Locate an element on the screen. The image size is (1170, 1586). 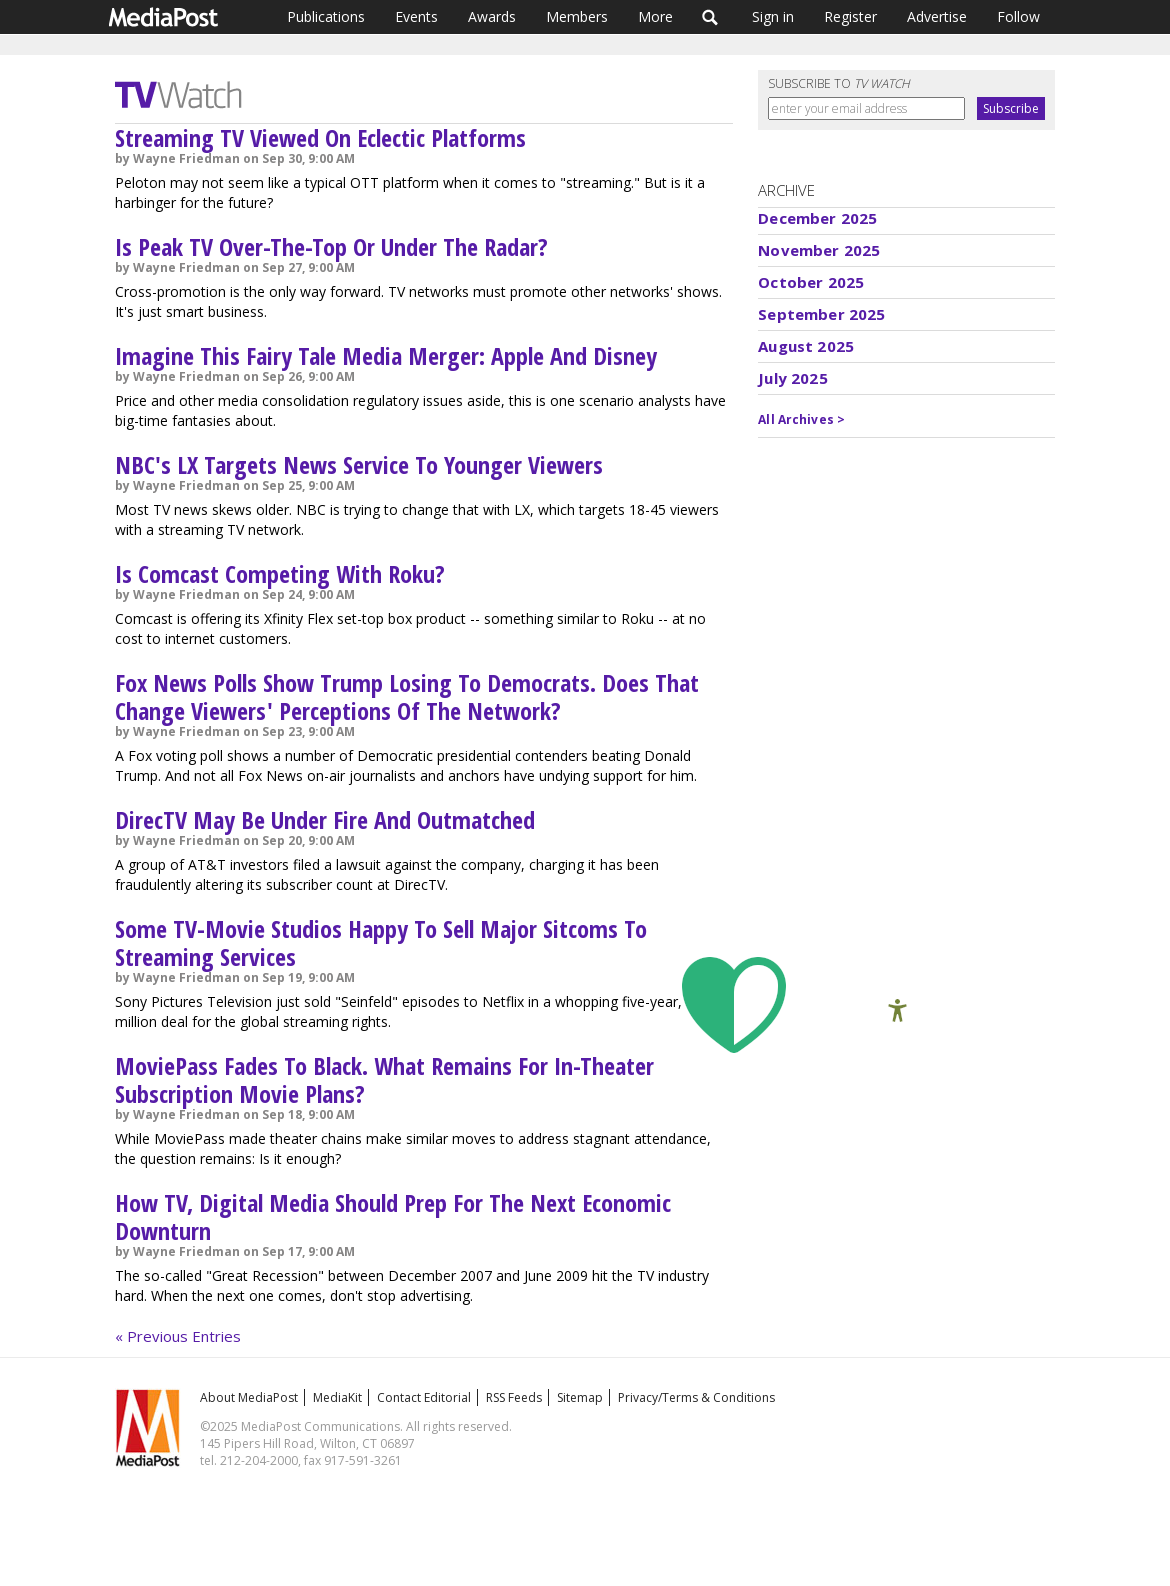
access accessibility settings is located at coordinates (897, 1010).